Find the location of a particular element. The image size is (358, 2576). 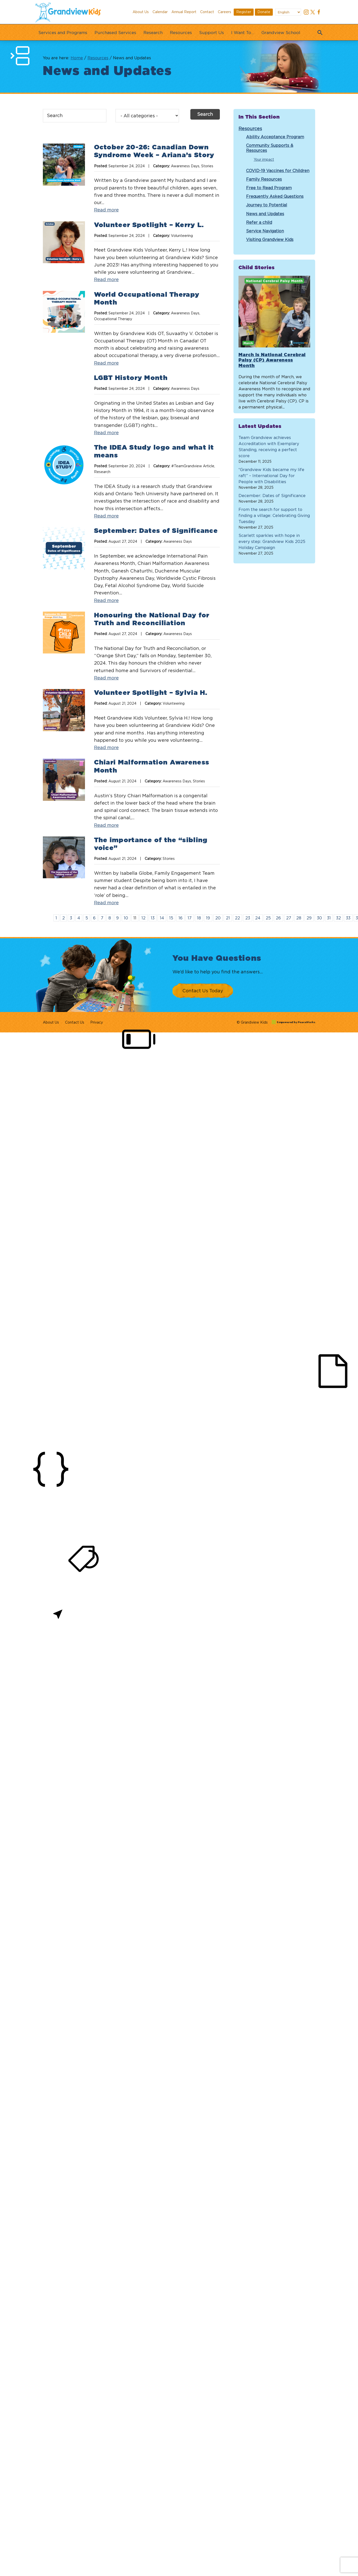

insert a new item between existing elements is located at coordinates (20, 56).